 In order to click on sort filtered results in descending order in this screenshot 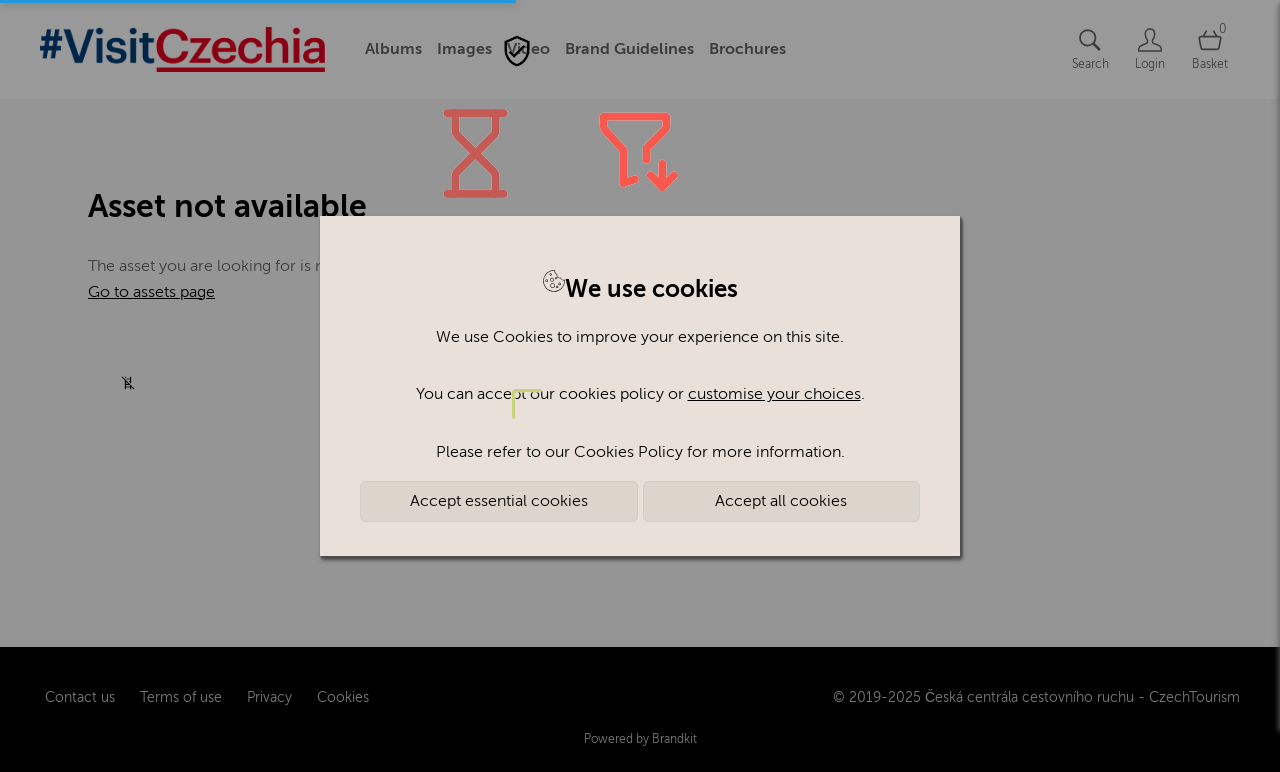, I will do `click(635, 148)`.